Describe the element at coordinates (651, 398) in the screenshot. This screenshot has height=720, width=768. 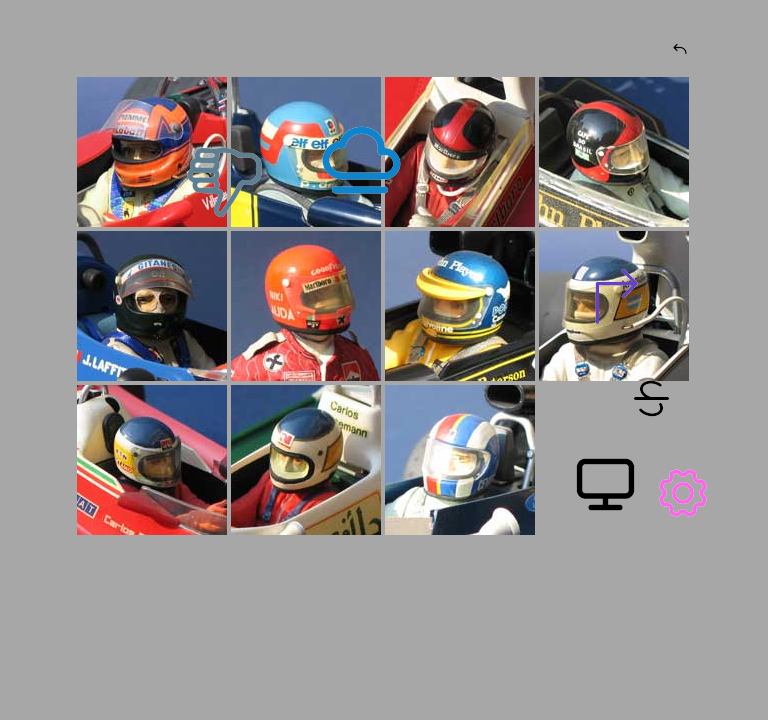
I see `apply strikethrough formatting to selected text` at that location.